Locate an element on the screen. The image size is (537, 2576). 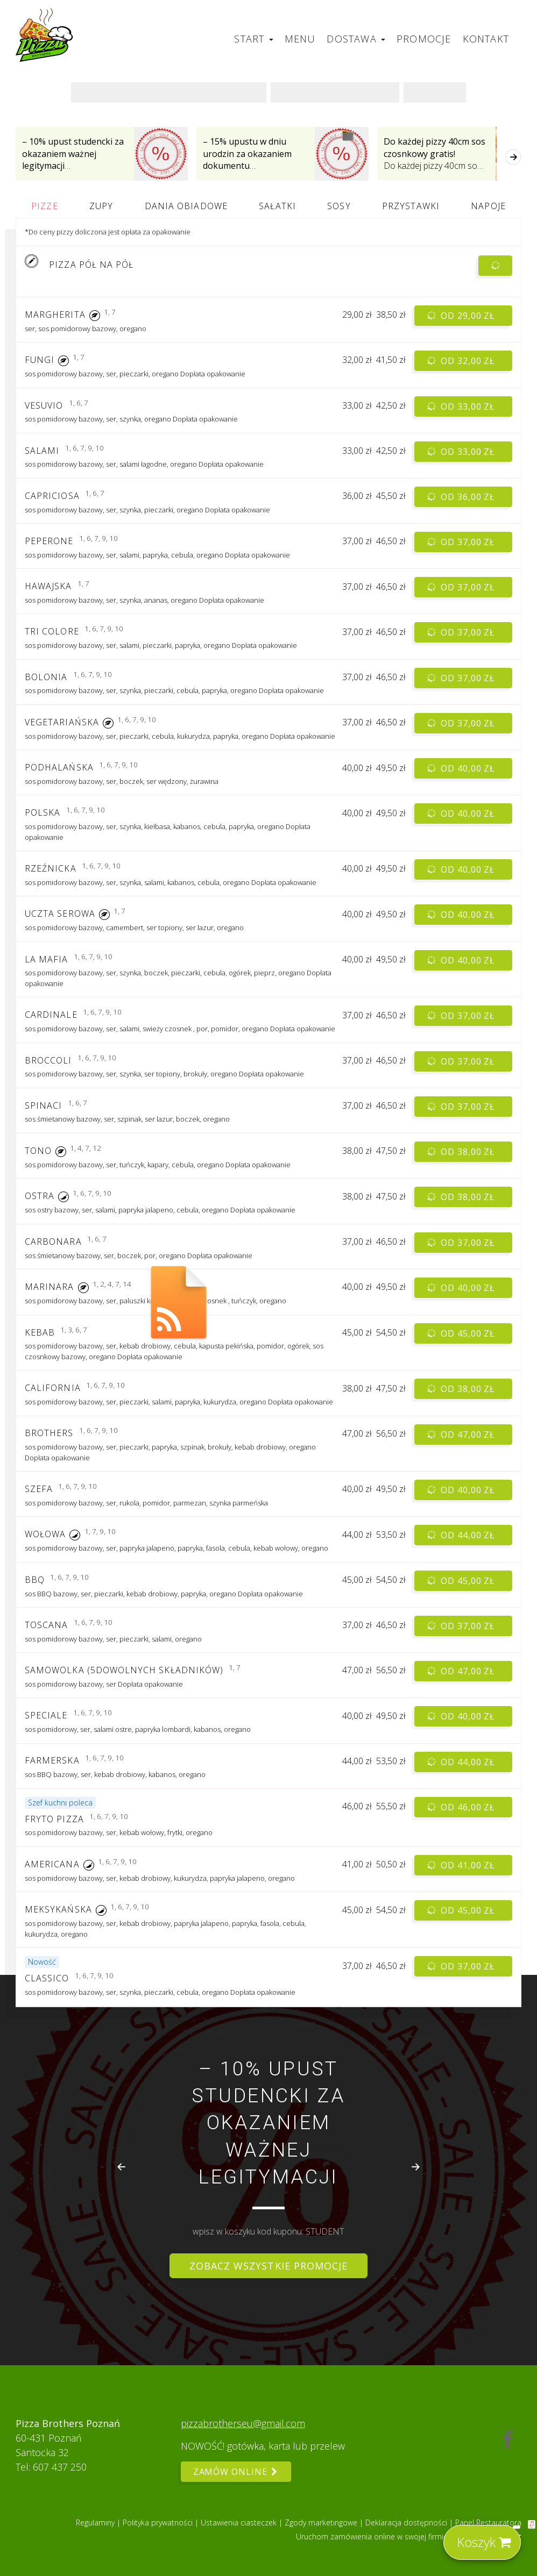
a flac audio file is located at coordinates (532, 2524).